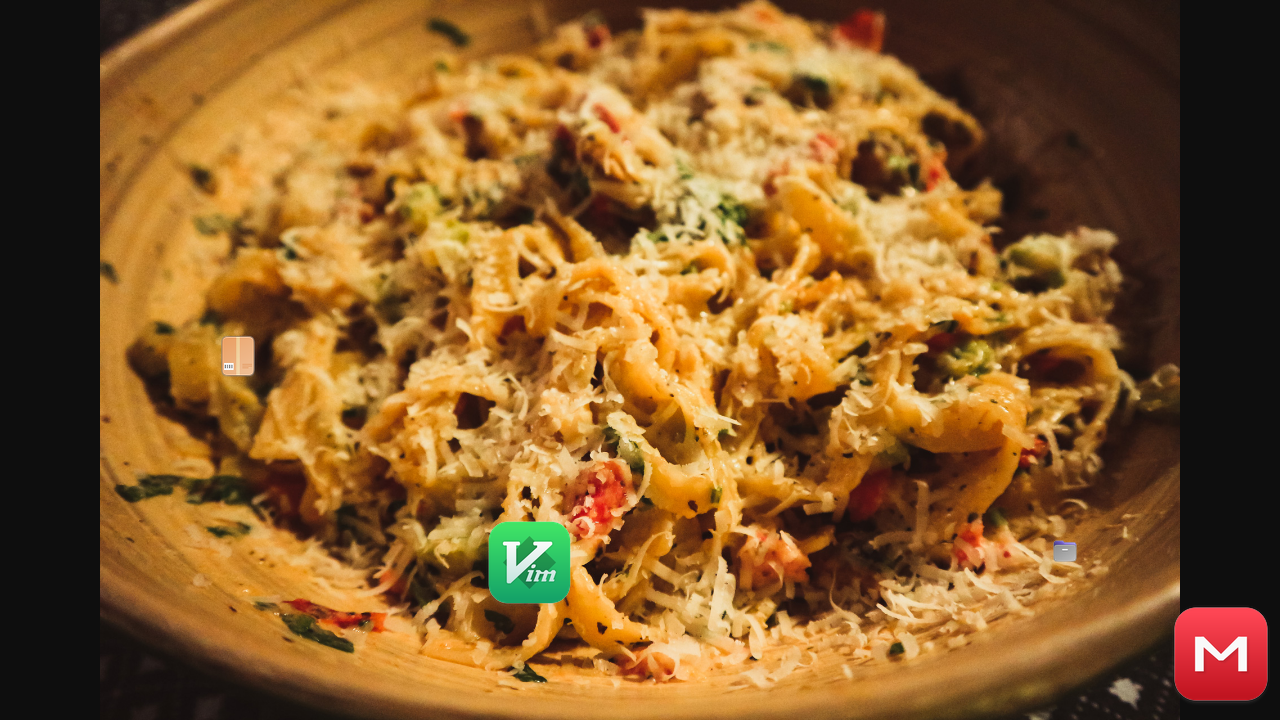 This screenshot has height=720, width=1280. I want to click on open vim text editor, so click(529, 562).